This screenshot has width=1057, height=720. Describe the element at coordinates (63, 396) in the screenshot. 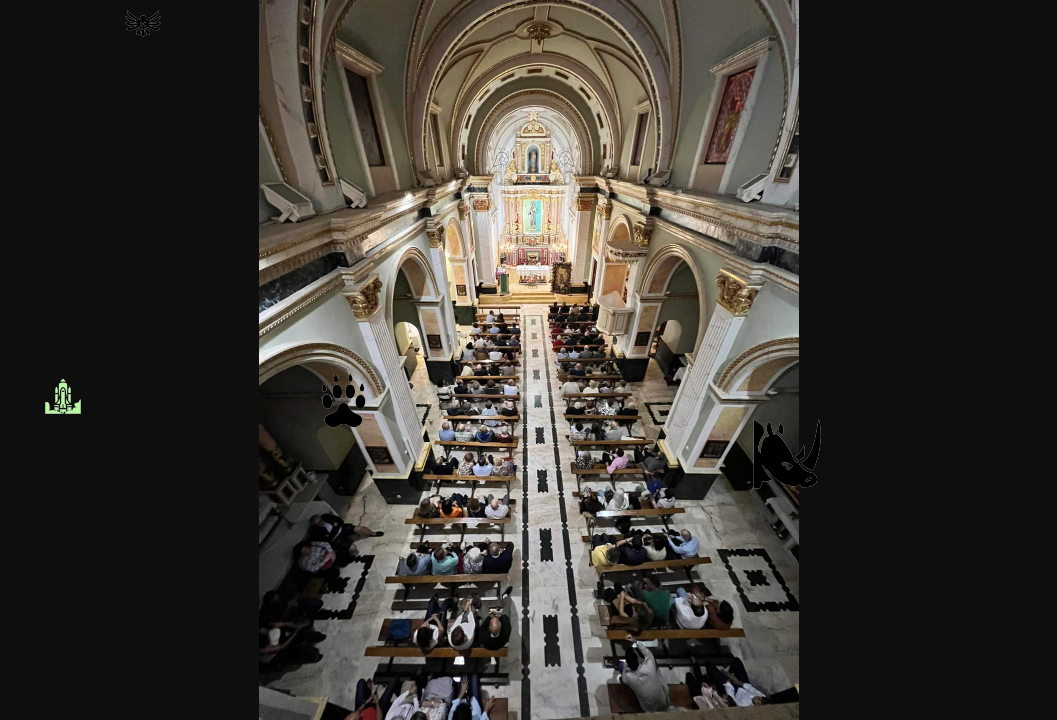

I see `launch or deploy an application` at that location.